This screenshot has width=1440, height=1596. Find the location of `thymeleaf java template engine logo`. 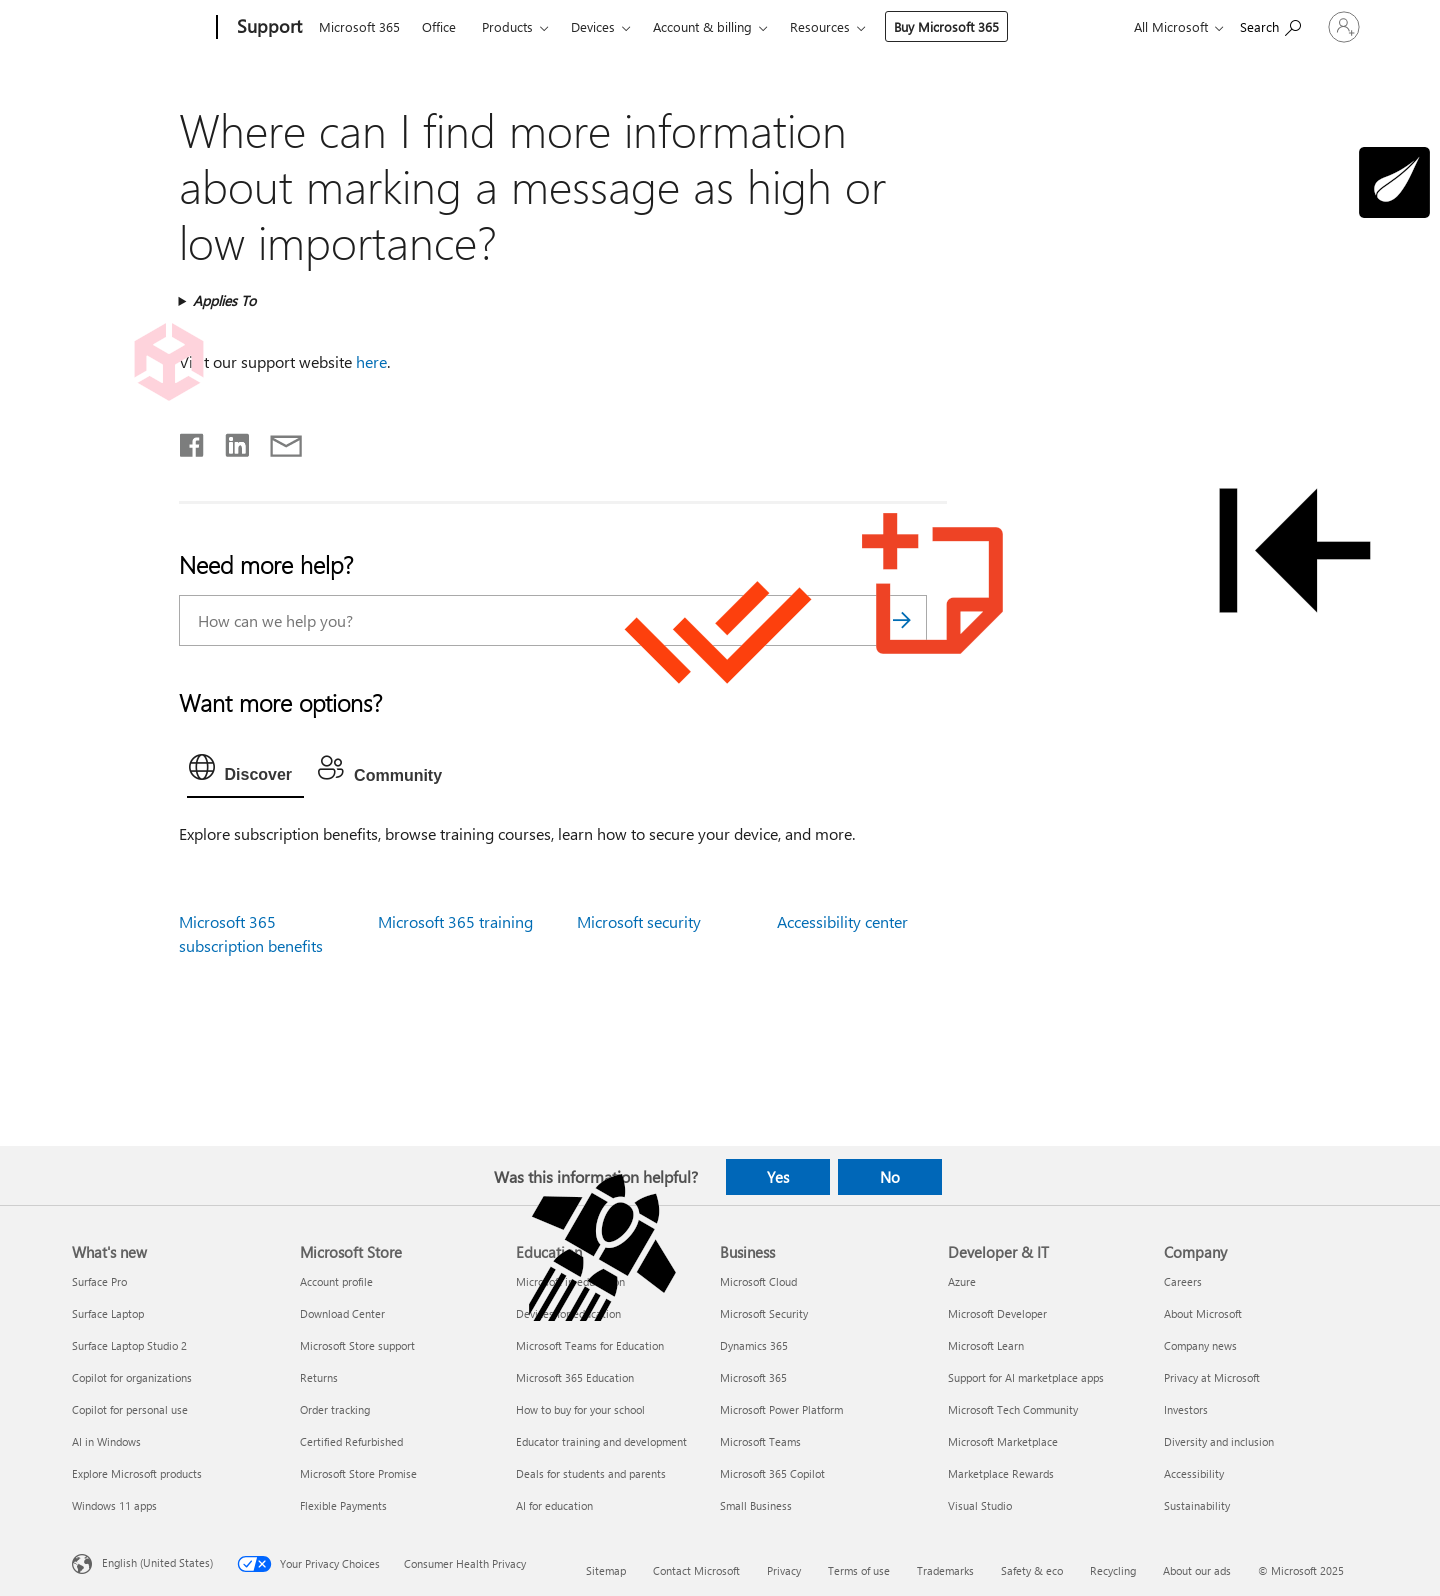

thymeleaf java template engine logo is located at coordinates (1394, 182).